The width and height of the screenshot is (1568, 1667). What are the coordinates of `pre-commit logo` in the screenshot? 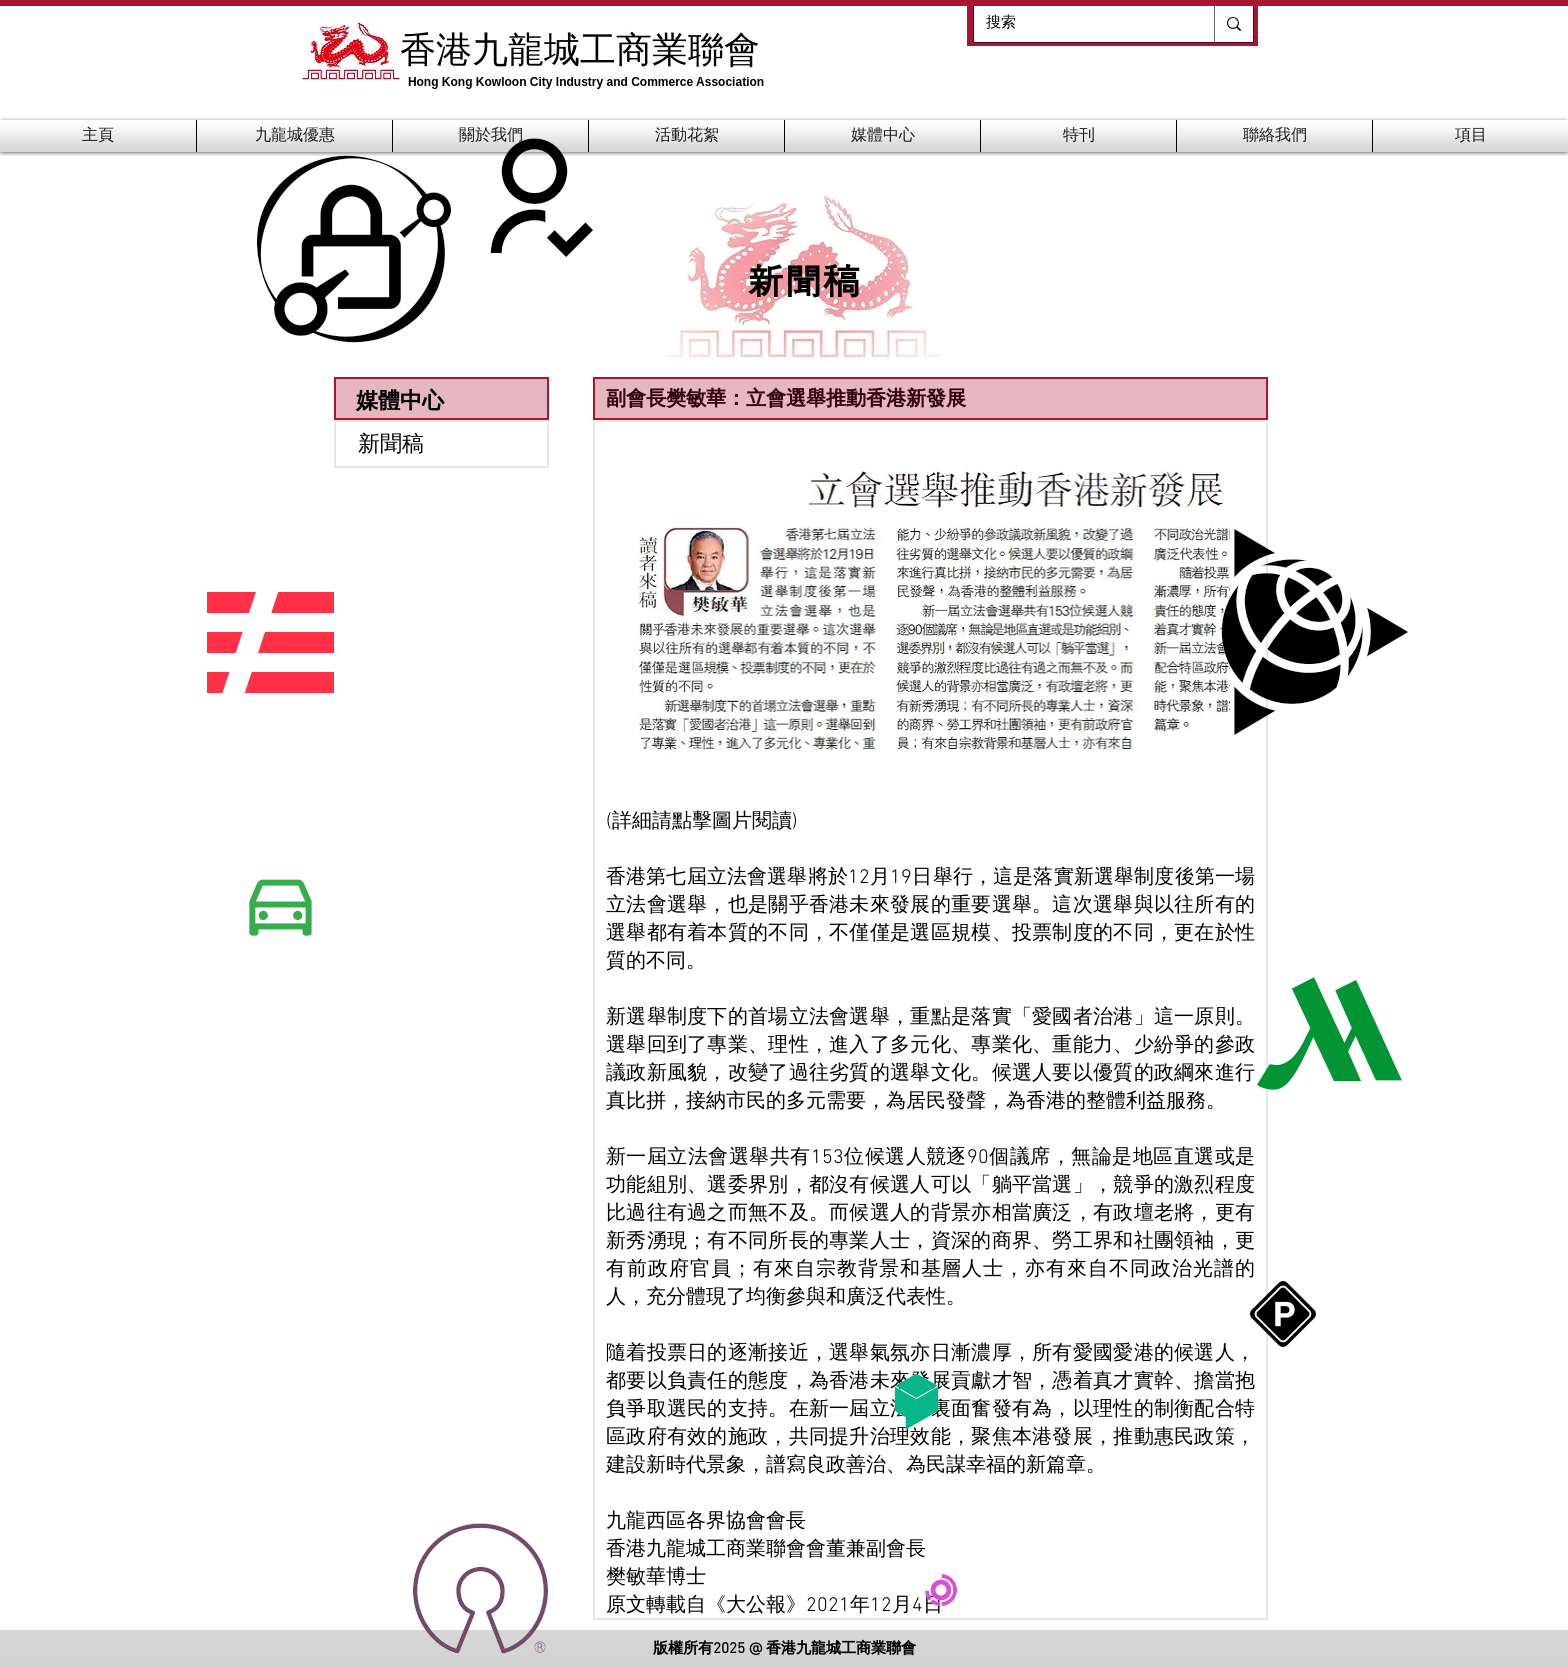 It's located at (1283, 1314).